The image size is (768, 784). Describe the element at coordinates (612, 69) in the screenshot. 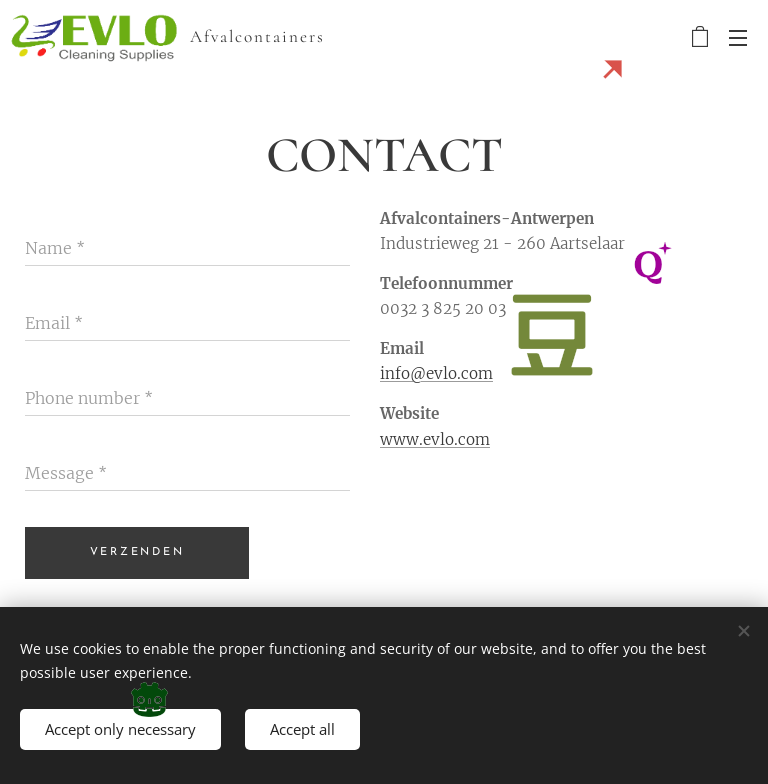

I see `open link in new tab or window` at that location.